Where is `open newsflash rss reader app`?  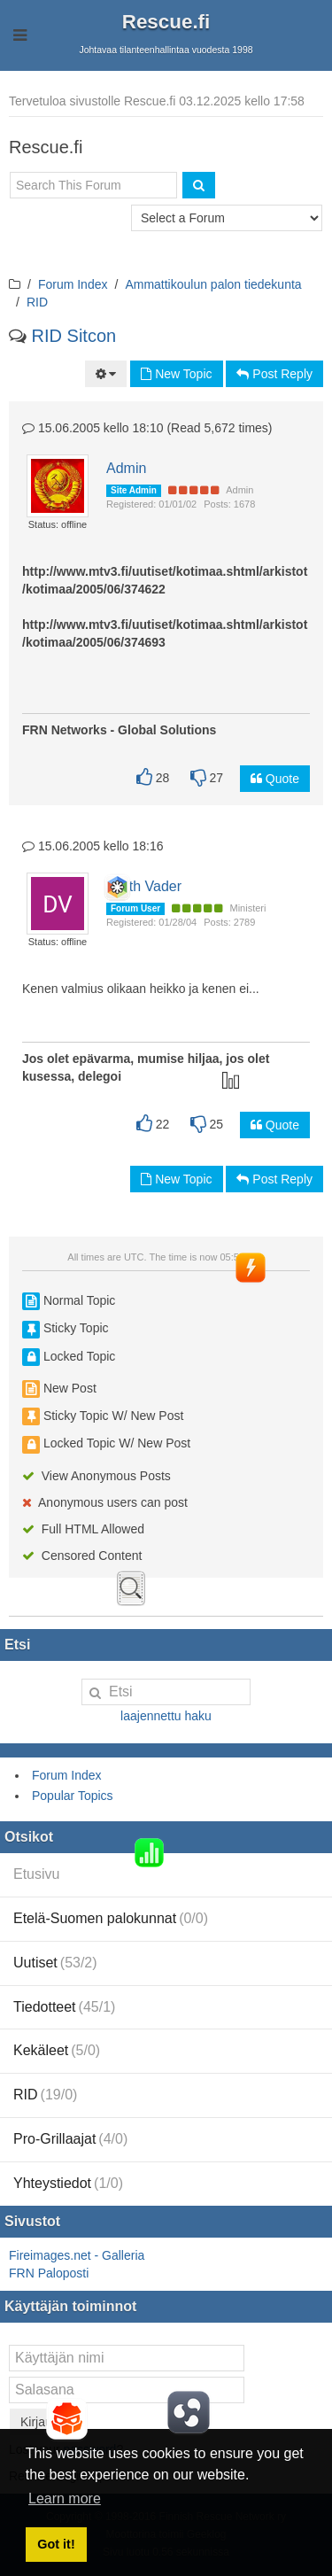 open newsflash rss reader app is located at coordinates (251, 1268).